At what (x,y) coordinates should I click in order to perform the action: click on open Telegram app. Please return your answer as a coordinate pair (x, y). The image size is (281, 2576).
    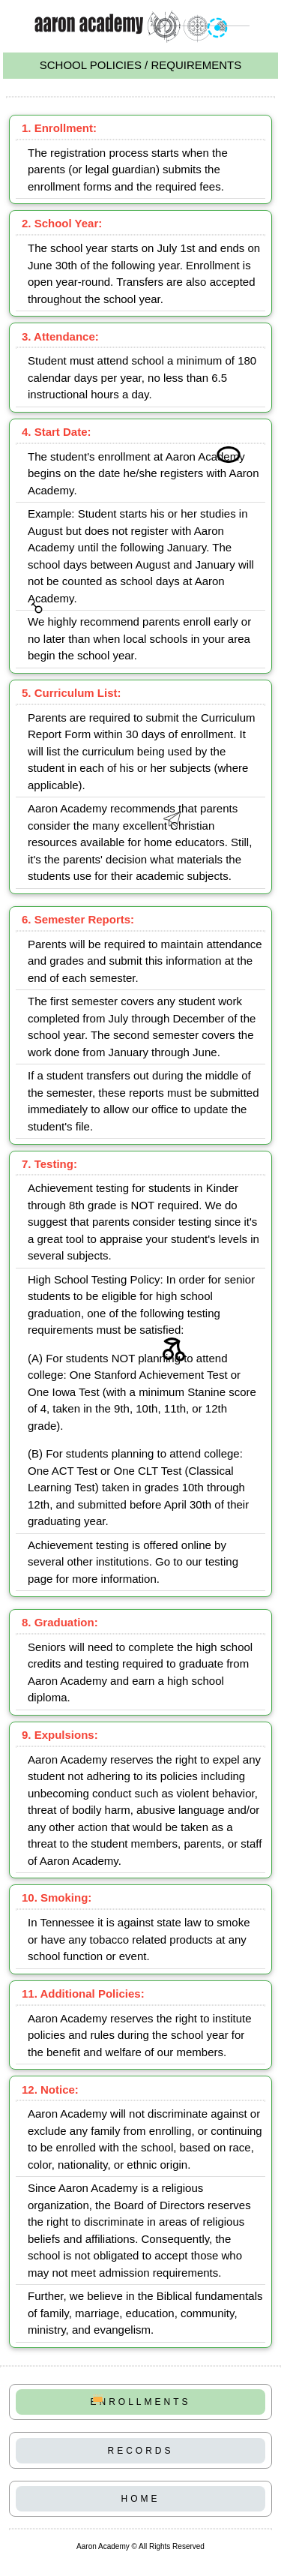
    Looking at the image, I should click on (172, 819).